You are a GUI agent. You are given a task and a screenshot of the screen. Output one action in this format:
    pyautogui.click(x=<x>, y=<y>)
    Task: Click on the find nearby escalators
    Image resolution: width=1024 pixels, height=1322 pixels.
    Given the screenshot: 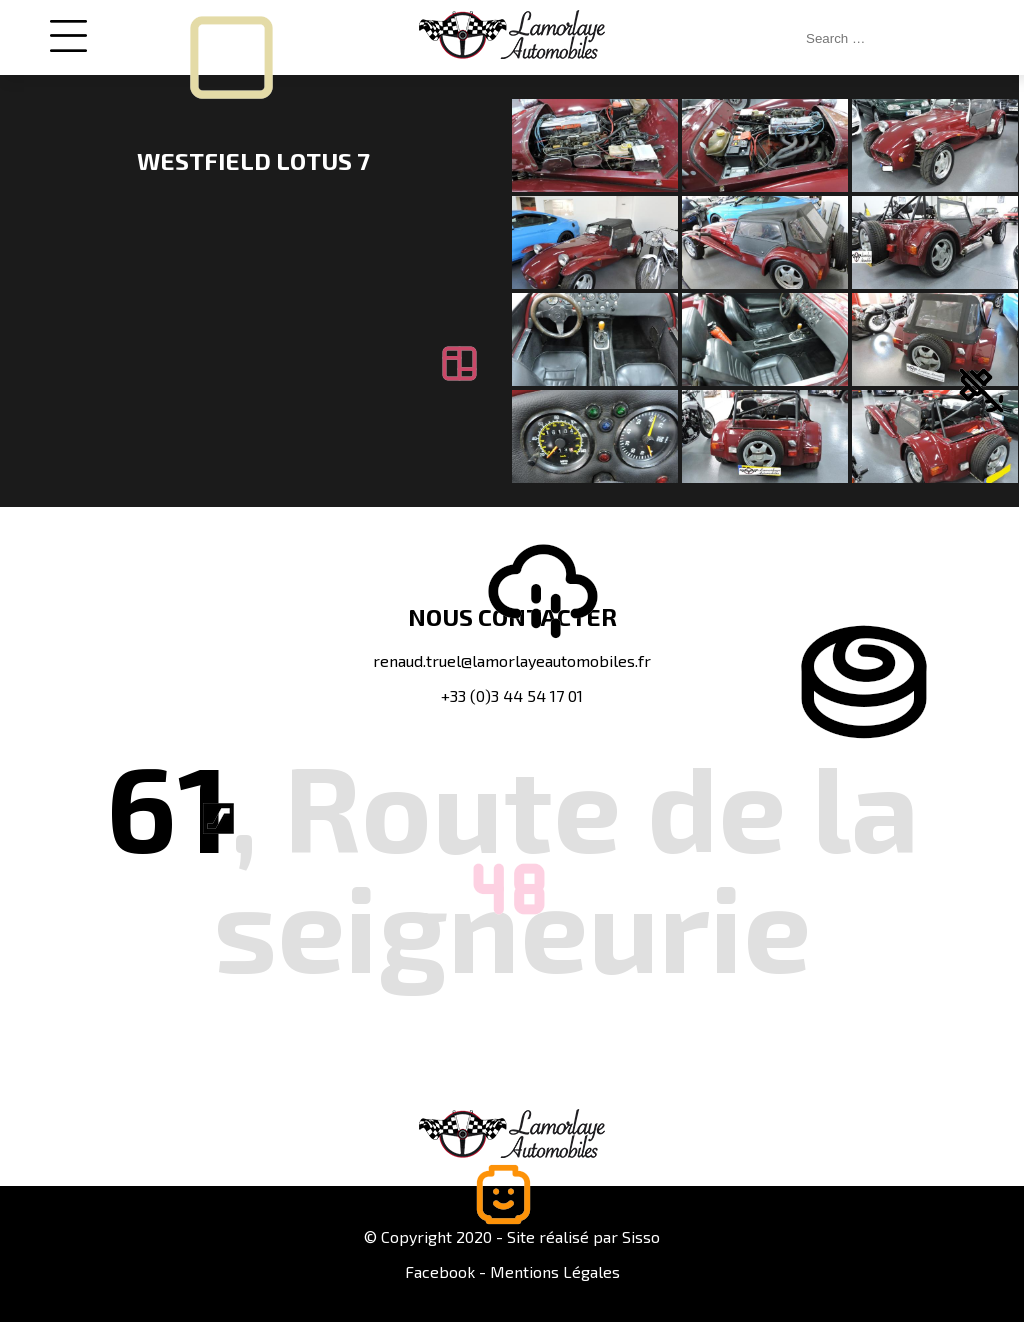 What is the action you would take?
    pyautogui.click(x=218, y=818)
    